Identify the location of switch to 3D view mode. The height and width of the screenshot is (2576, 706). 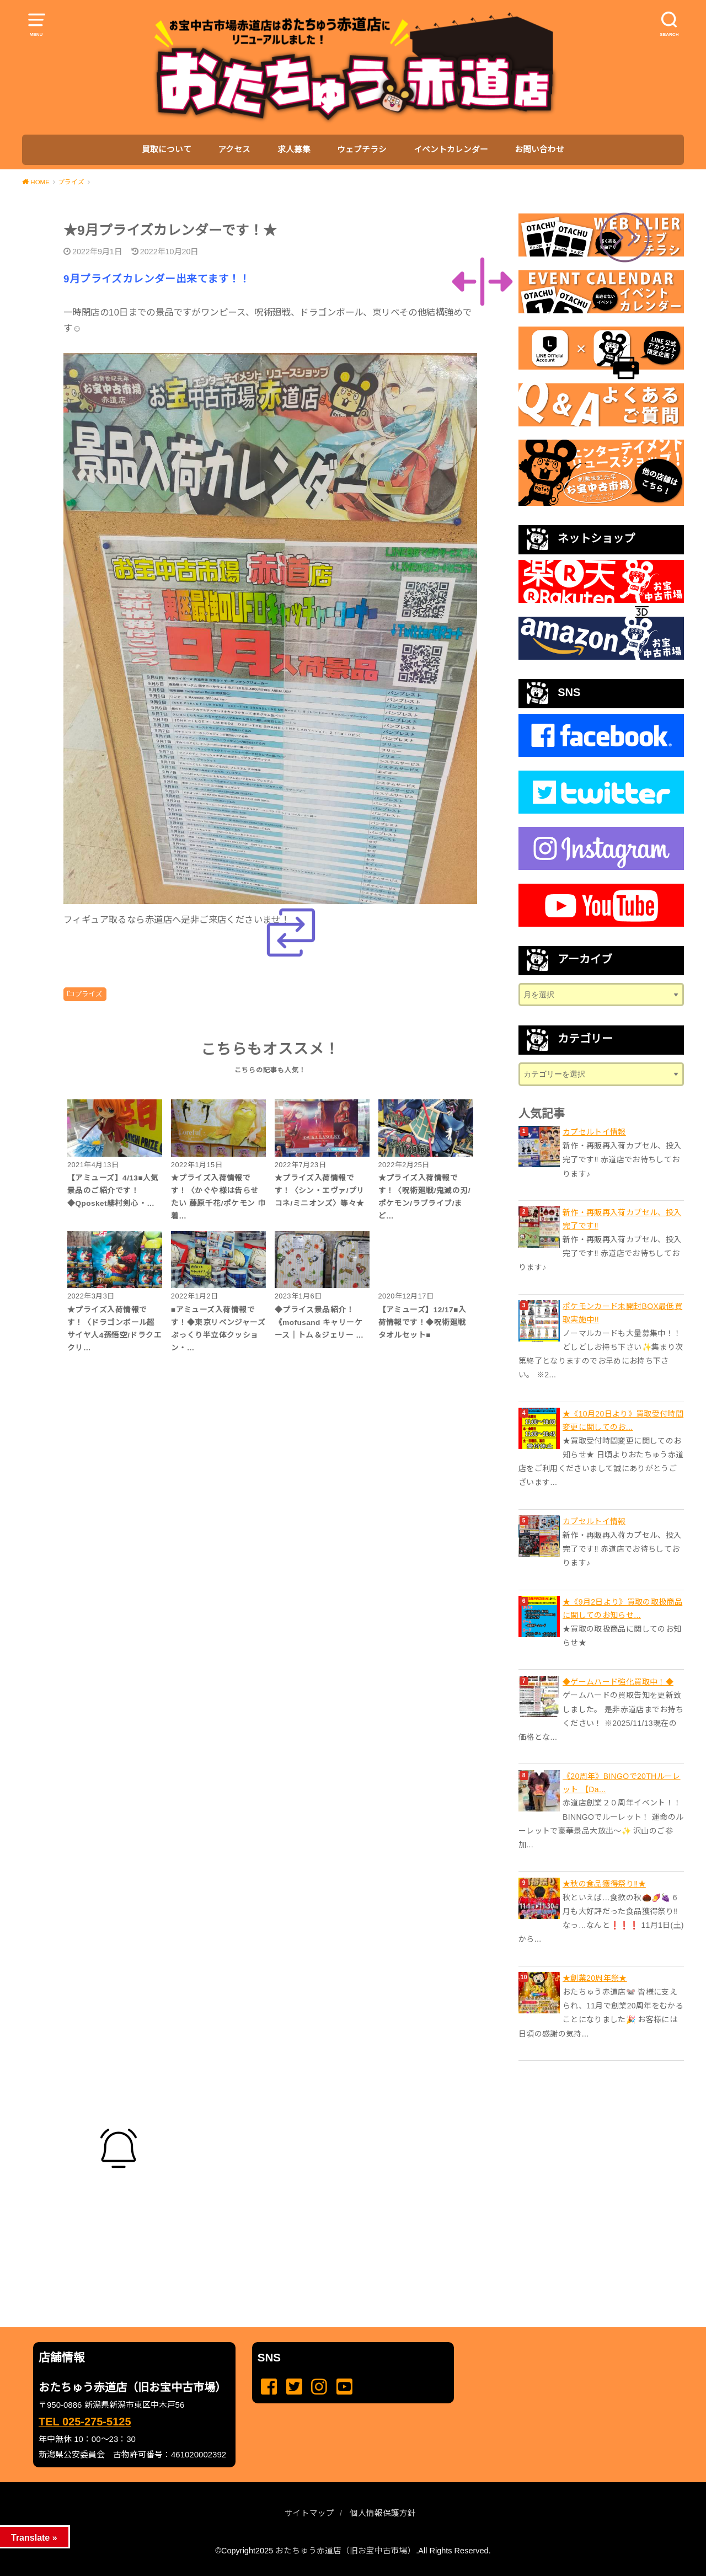
(641, 612).